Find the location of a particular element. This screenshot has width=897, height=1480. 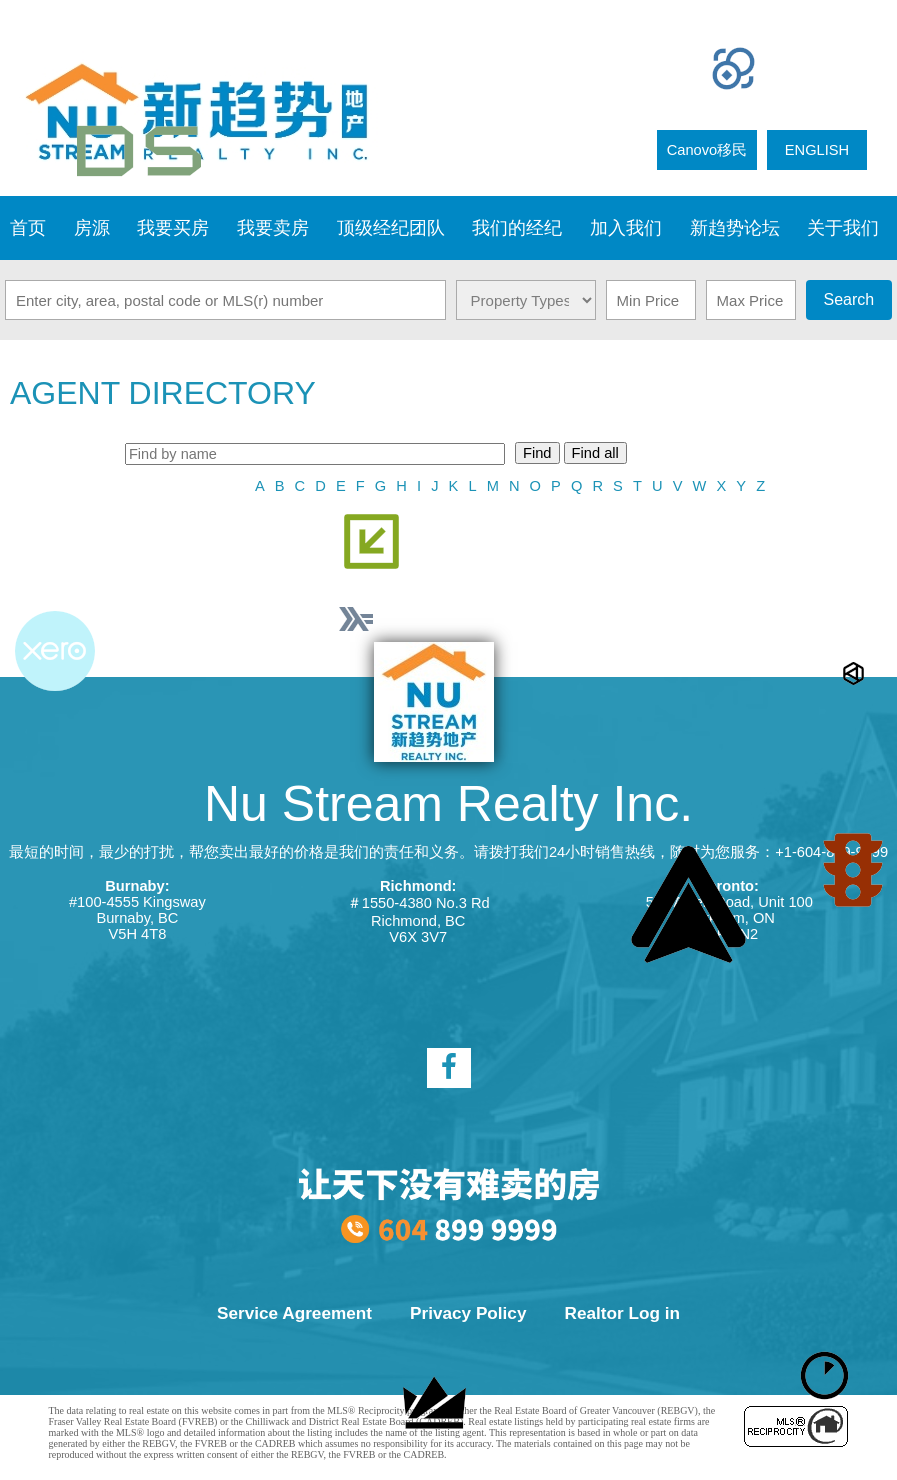

indicates Haskell programming language is located at coordinates (356, 619).